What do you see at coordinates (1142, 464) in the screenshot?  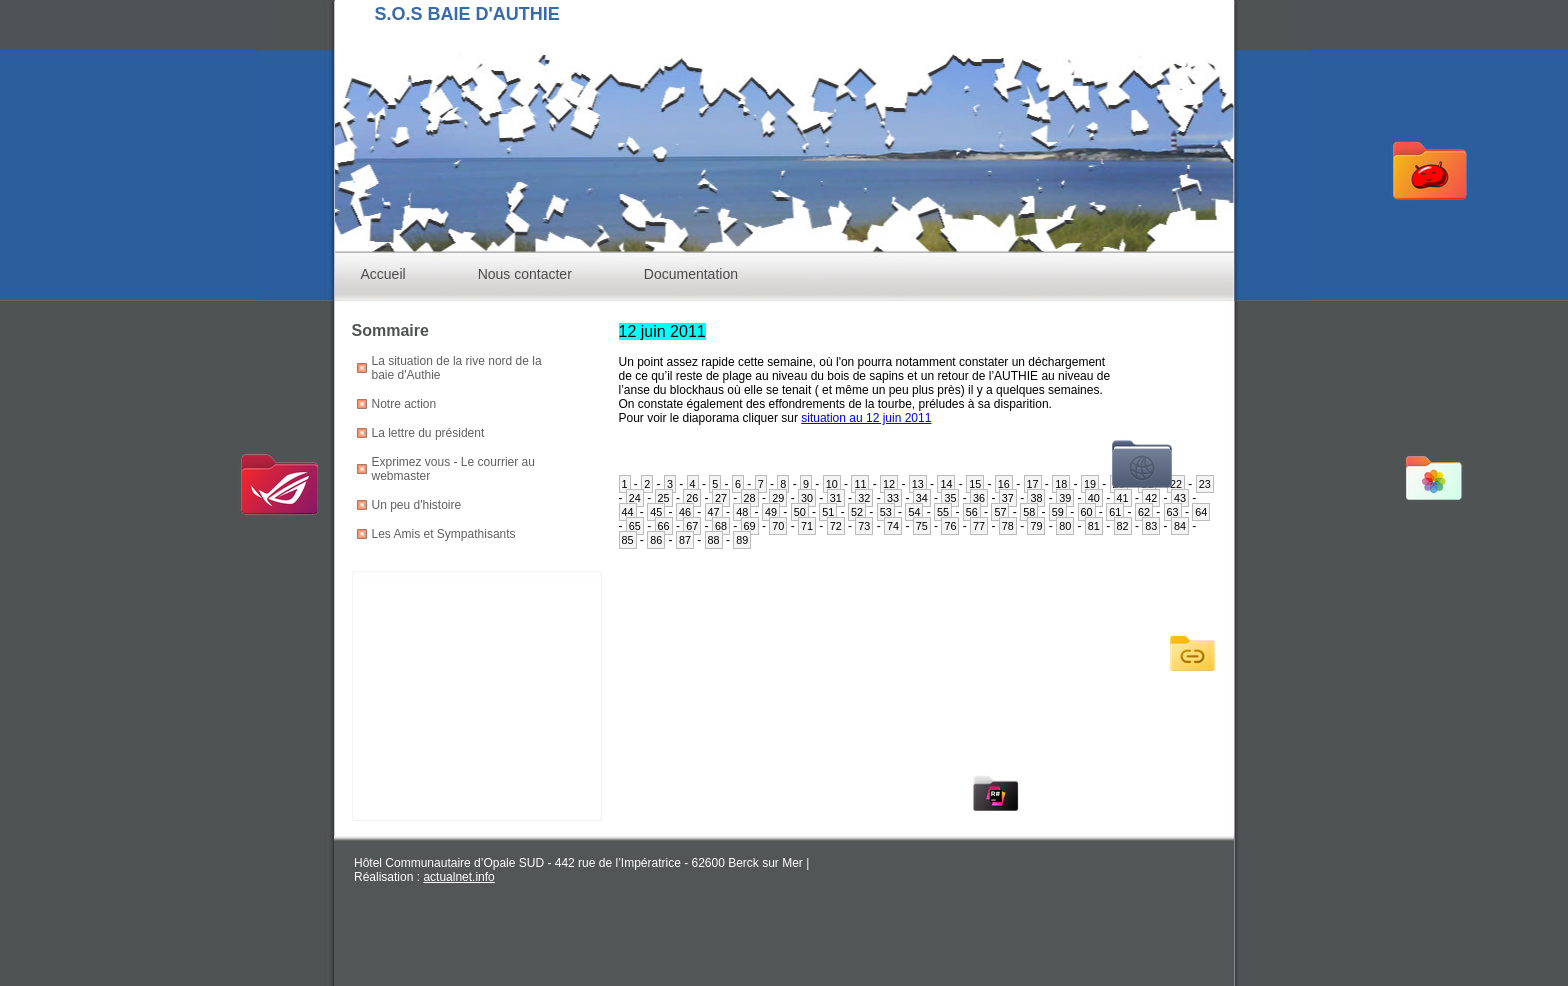 I see `folder containing html or web-related files` at bounding box center [1142, 464].